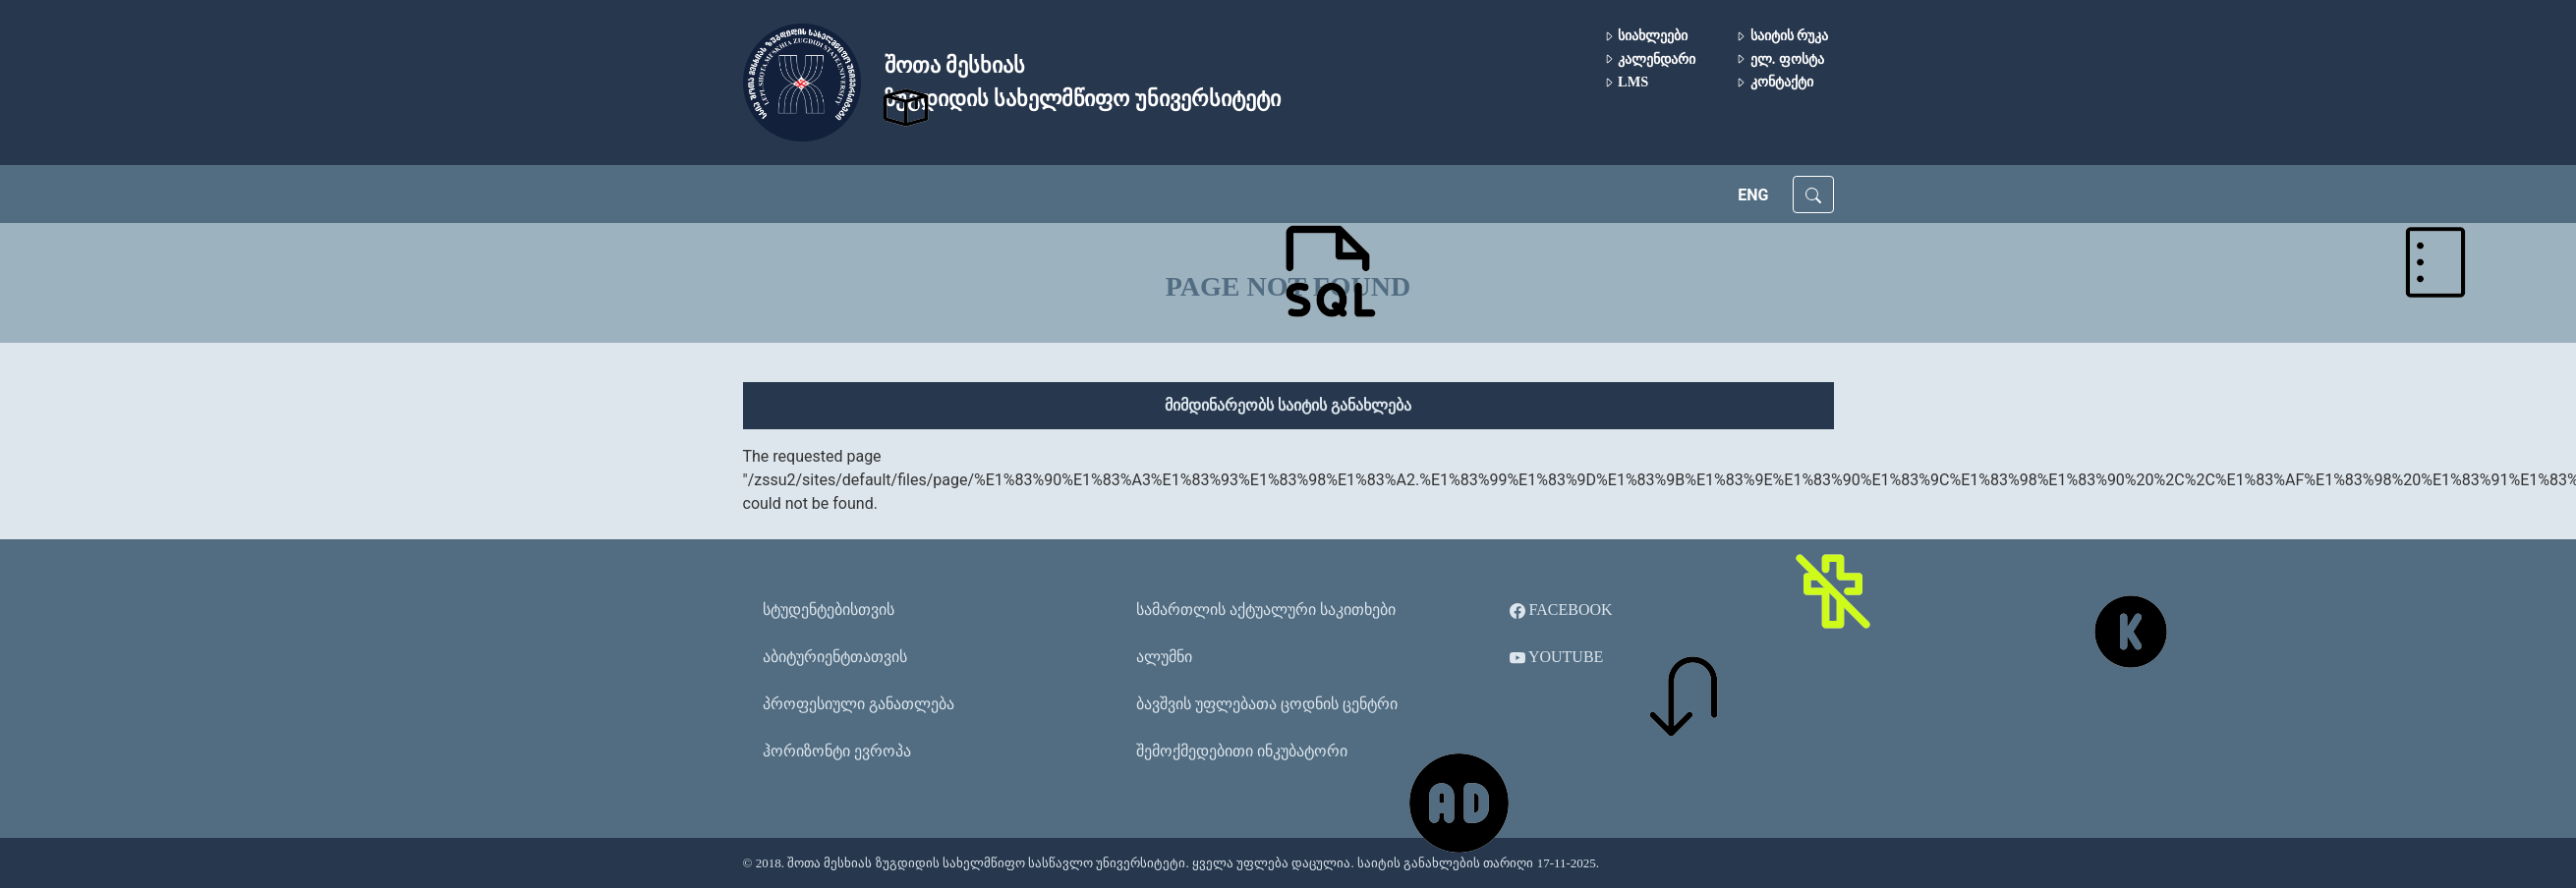  Describe the element at coordinates (904, 106) in the screenshot. I see `view package or module contents` at that location.